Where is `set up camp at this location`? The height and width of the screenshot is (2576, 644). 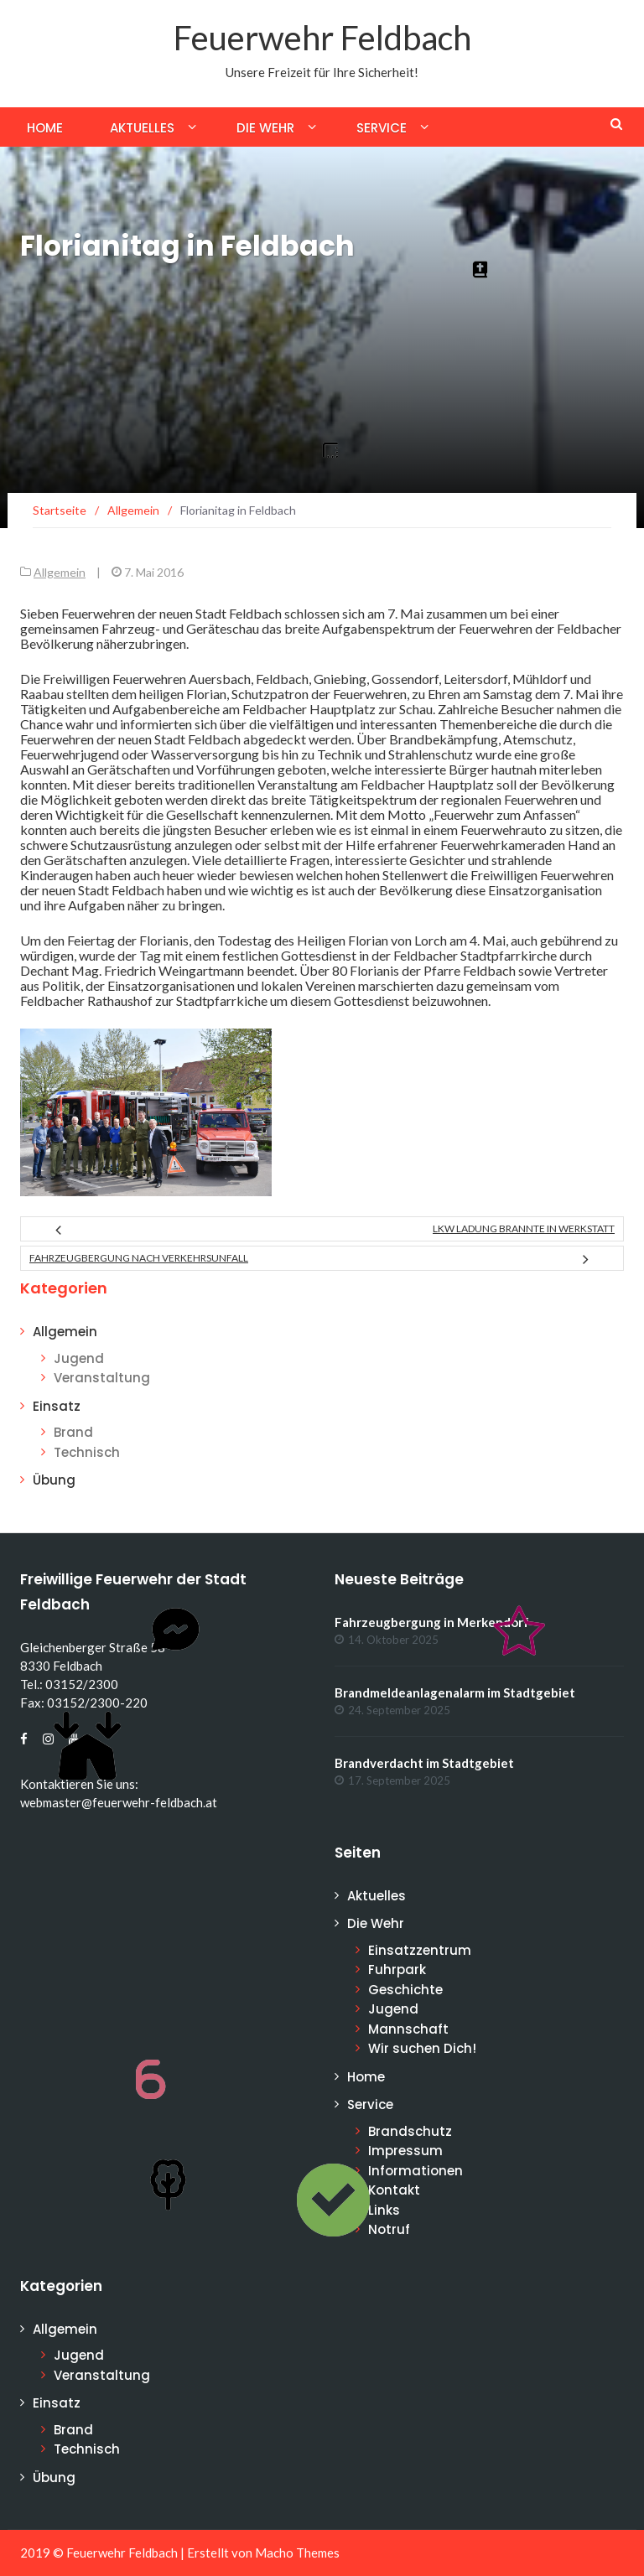
set up camp at this location is located at coordinates (87, 1746).